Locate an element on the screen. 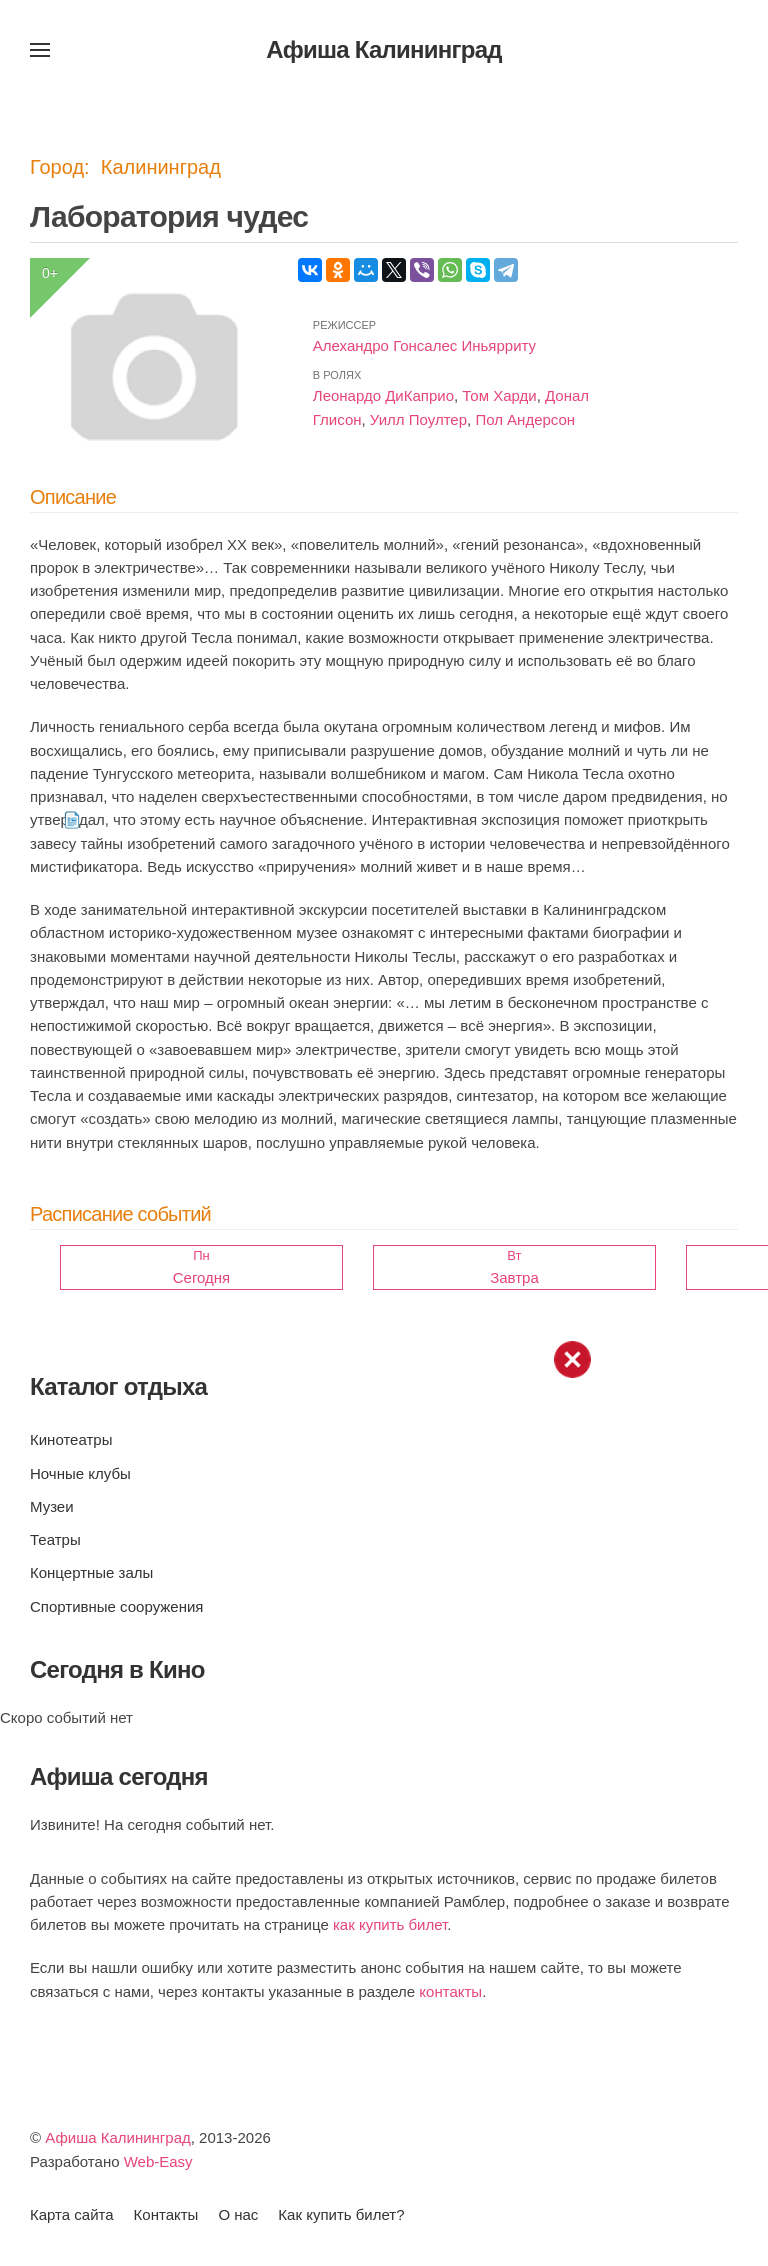  stop or cancel the current action is located at coordinates (572, 1359).